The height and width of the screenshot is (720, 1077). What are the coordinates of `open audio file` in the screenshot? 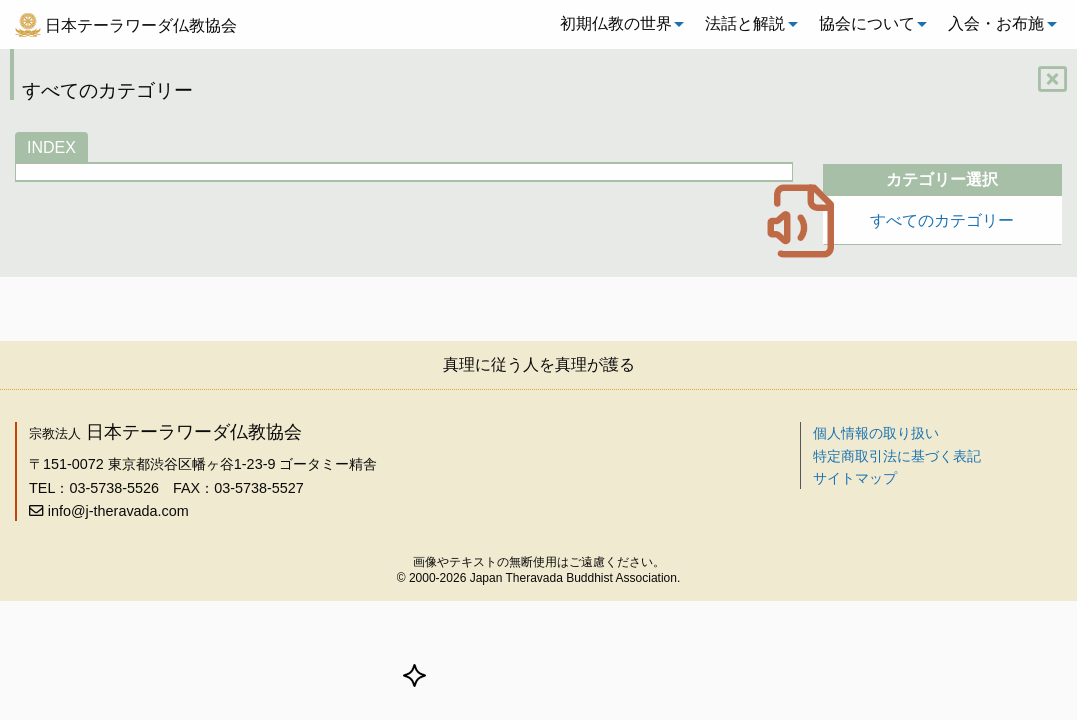 It's located at (804, 221).